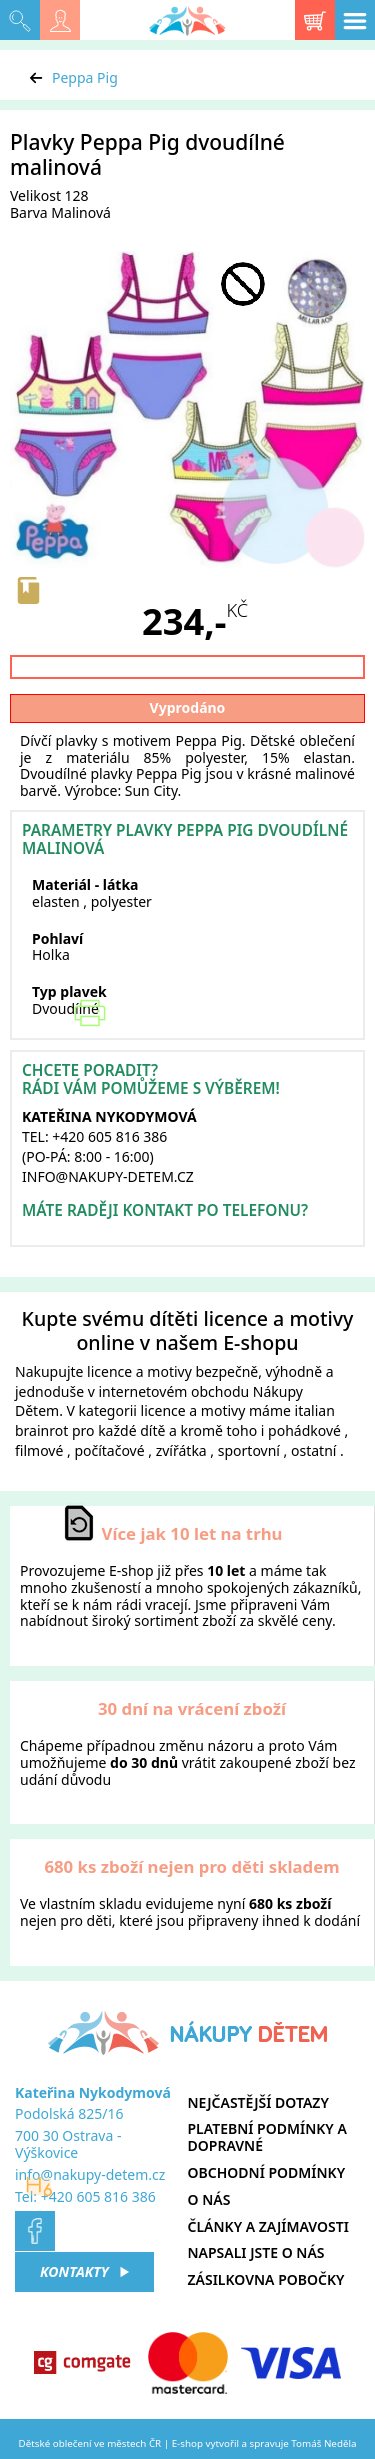 The height and width of the screenshot is (2459, 375). What do you see at coordinates (79, 1523) in the screenshot?
I see `restore a previous version of a document` at bounding box center [79, 1523].